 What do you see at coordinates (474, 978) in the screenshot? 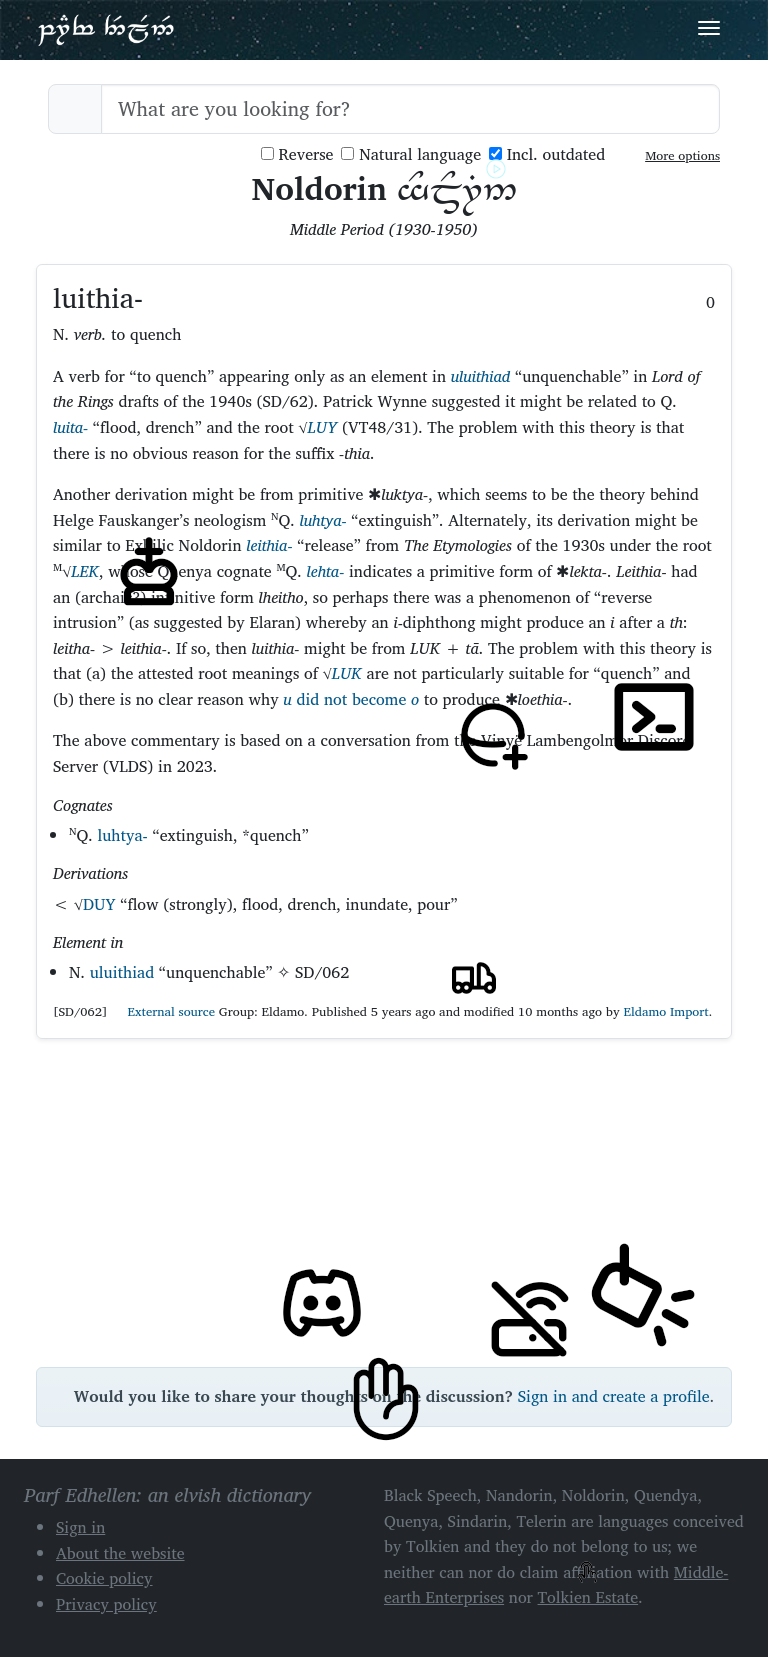
I see `track shipping or delivery status` at bounding box center [474, 978].